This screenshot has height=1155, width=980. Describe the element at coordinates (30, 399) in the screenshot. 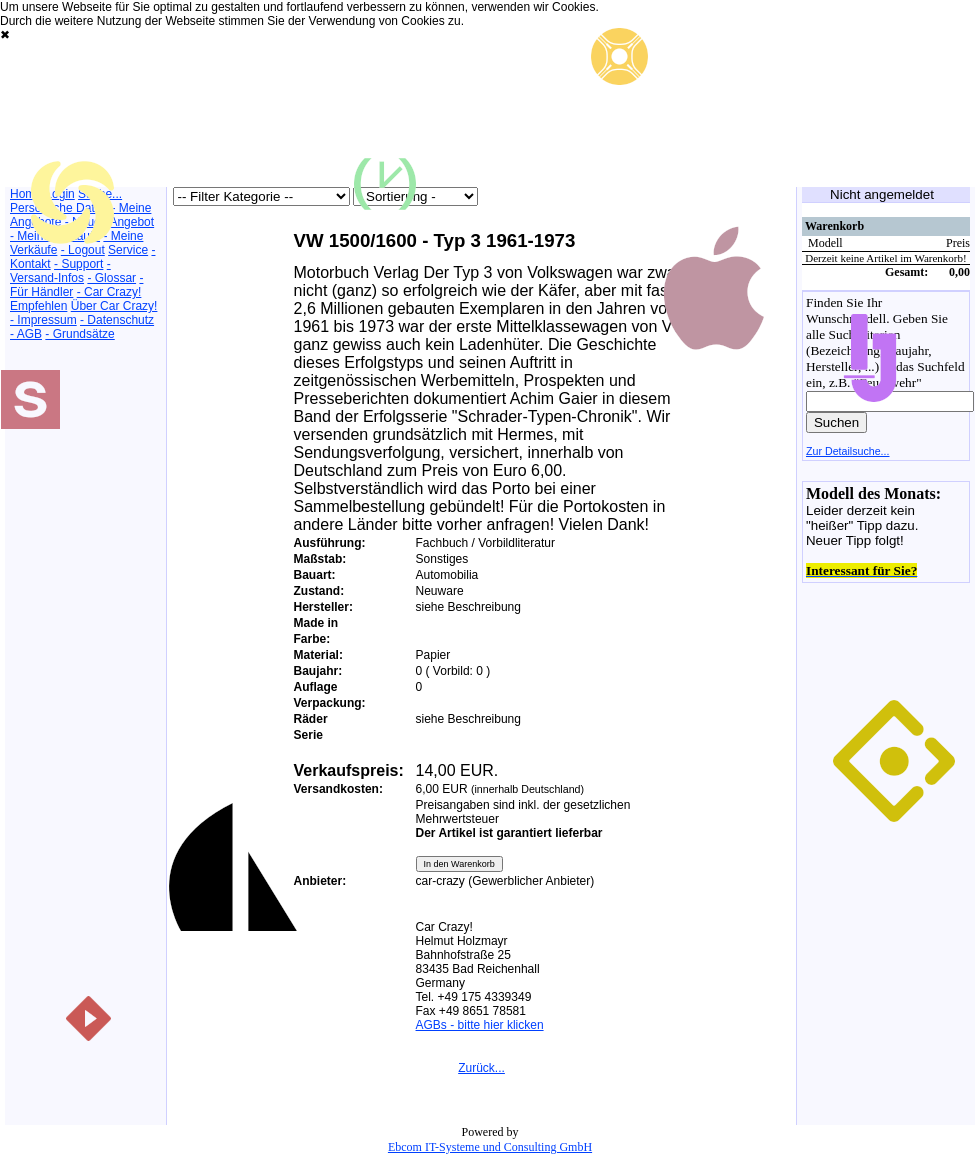

I see `open the sahibinden app` at that location.